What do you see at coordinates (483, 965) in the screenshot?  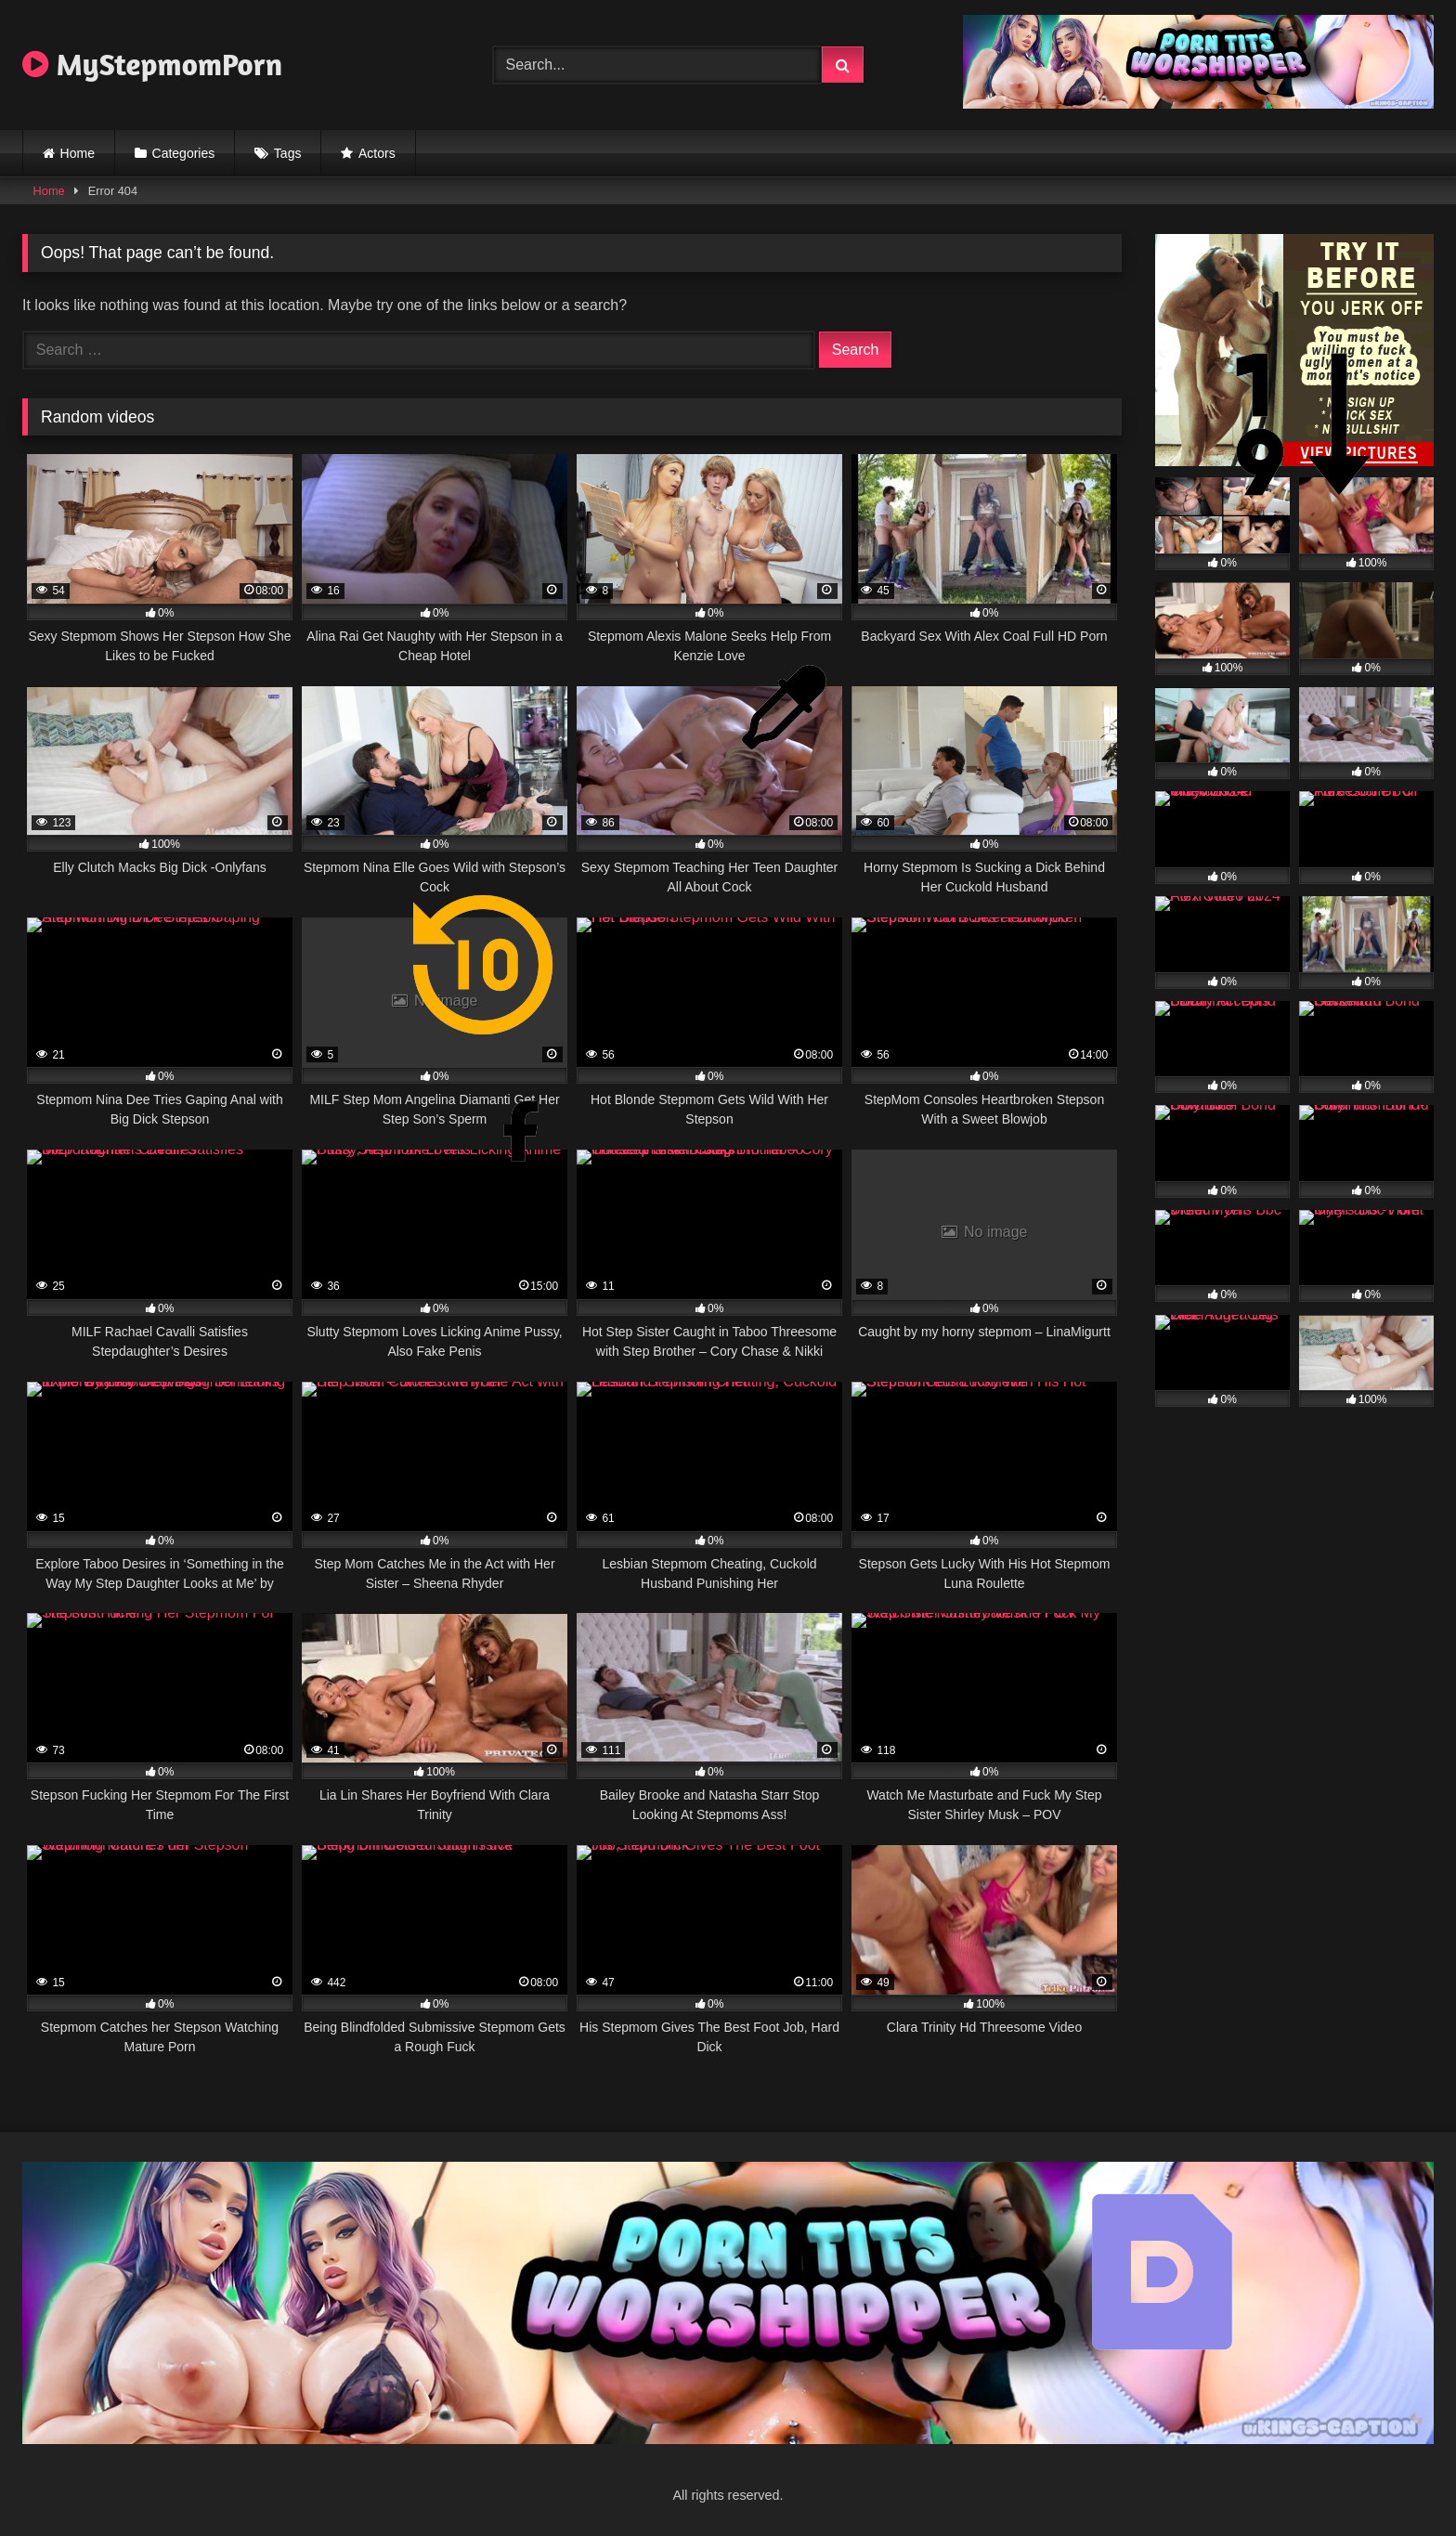 I see `skip back 10 seconds in media playback` at bounding box center [483, 965].